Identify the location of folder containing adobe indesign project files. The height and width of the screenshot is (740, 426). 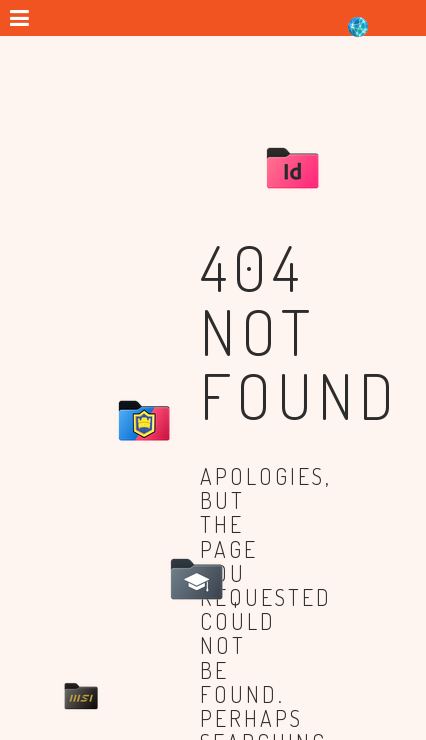
(292, 169).